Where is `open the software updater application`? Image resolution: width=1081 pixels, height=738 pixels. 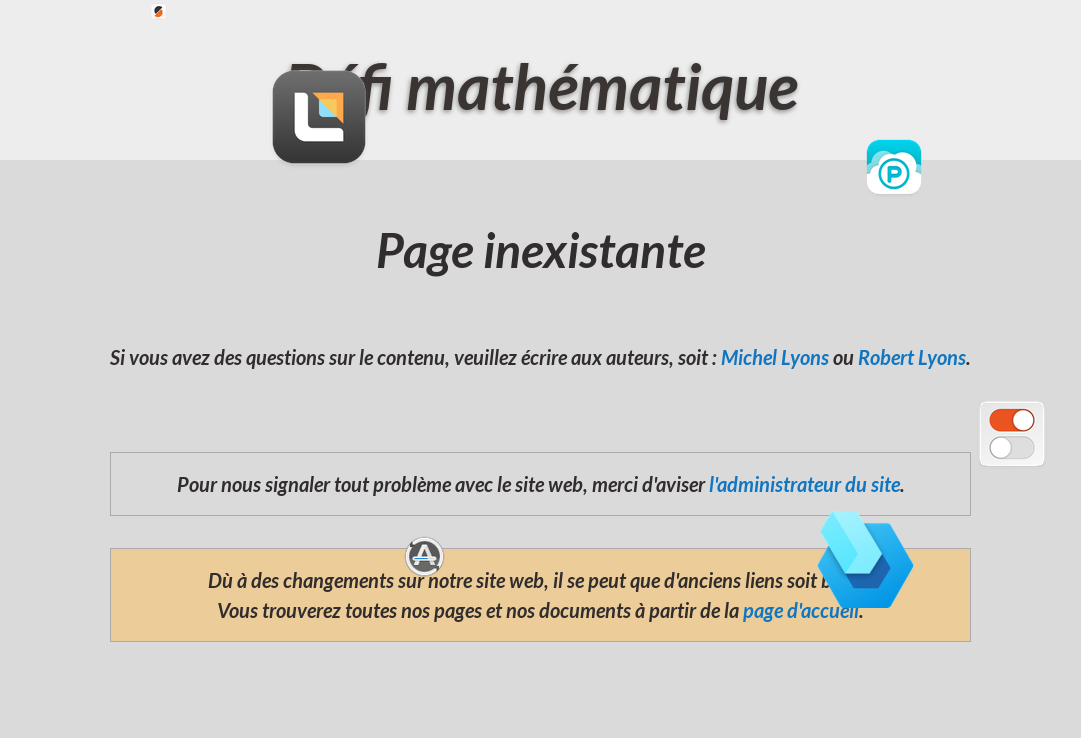
open the software updater application is located at coordinates (424, 556).